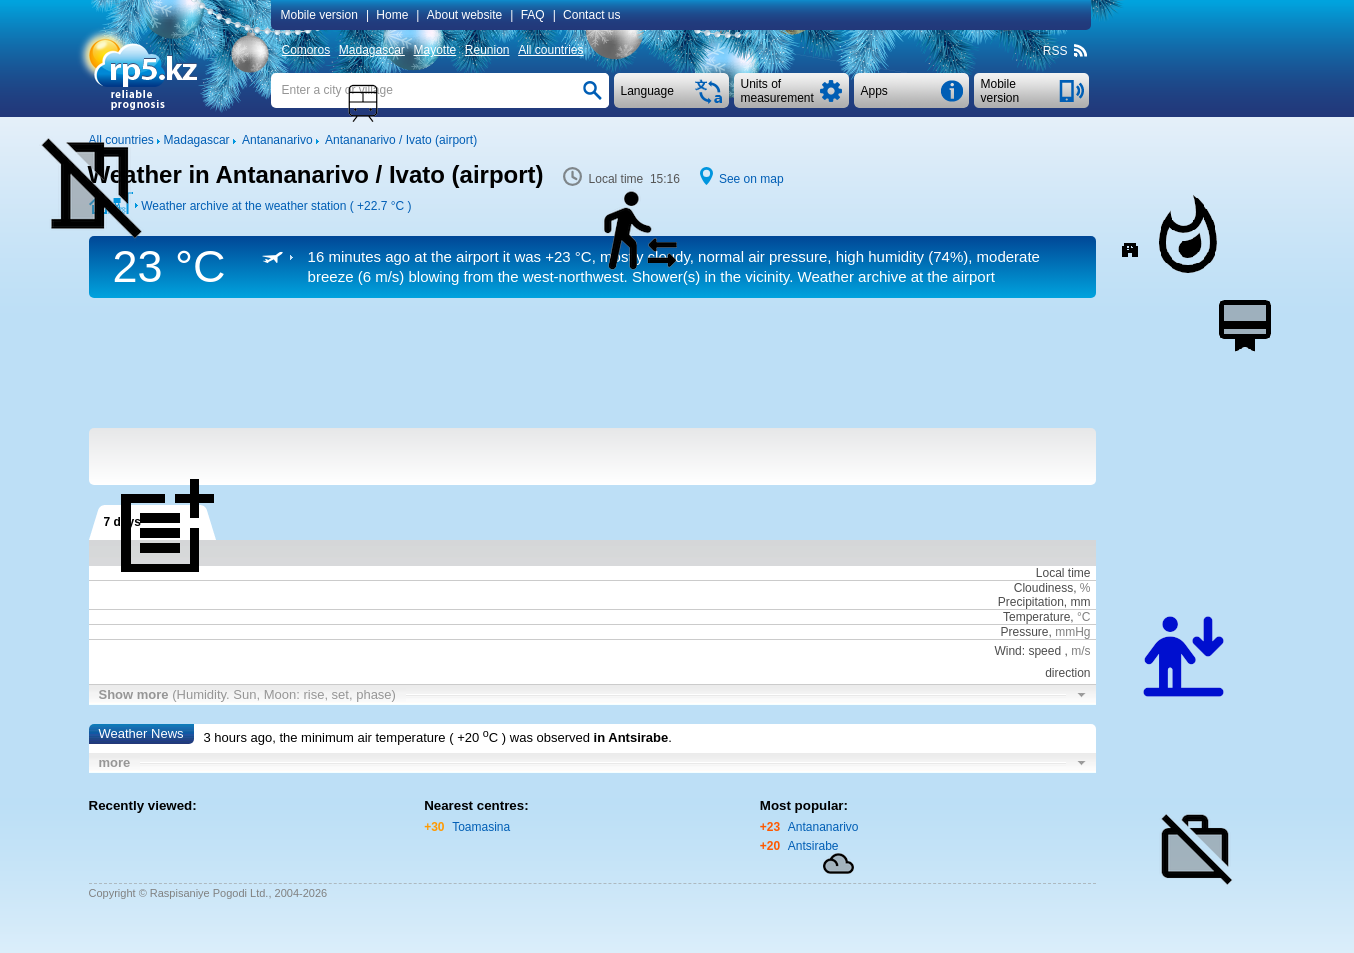  I want to click on view trending or popular content, so click(1188, 236).